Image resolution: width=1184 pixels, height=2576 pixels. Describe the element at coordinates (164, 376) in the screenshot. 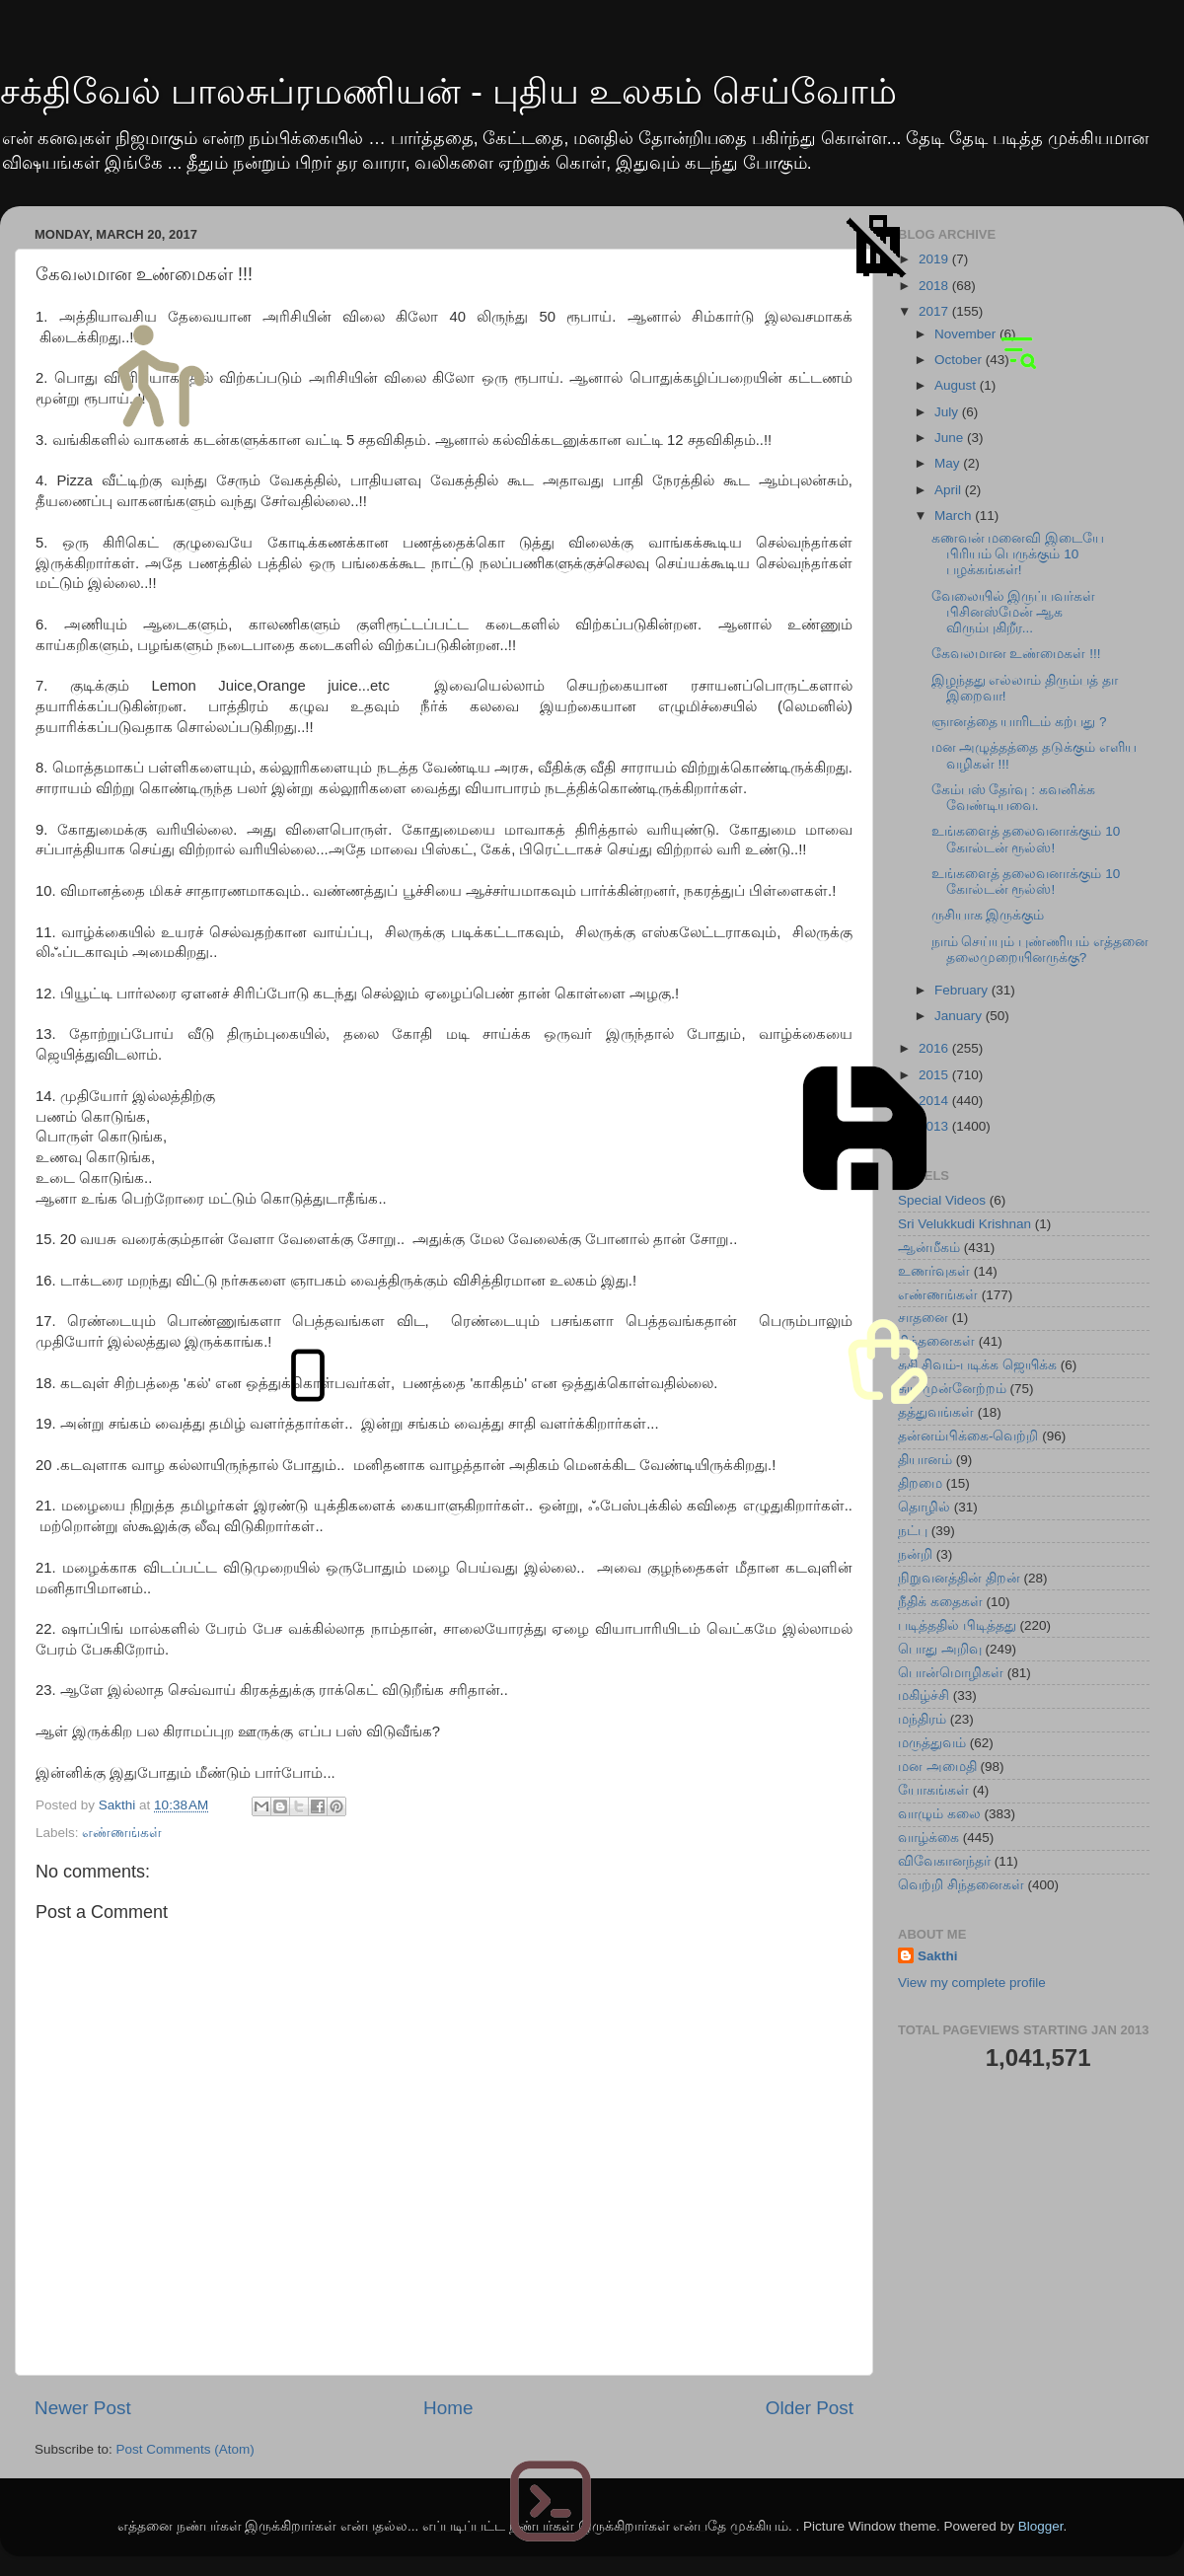

I see `indicates senior or elderly user category` at that location.